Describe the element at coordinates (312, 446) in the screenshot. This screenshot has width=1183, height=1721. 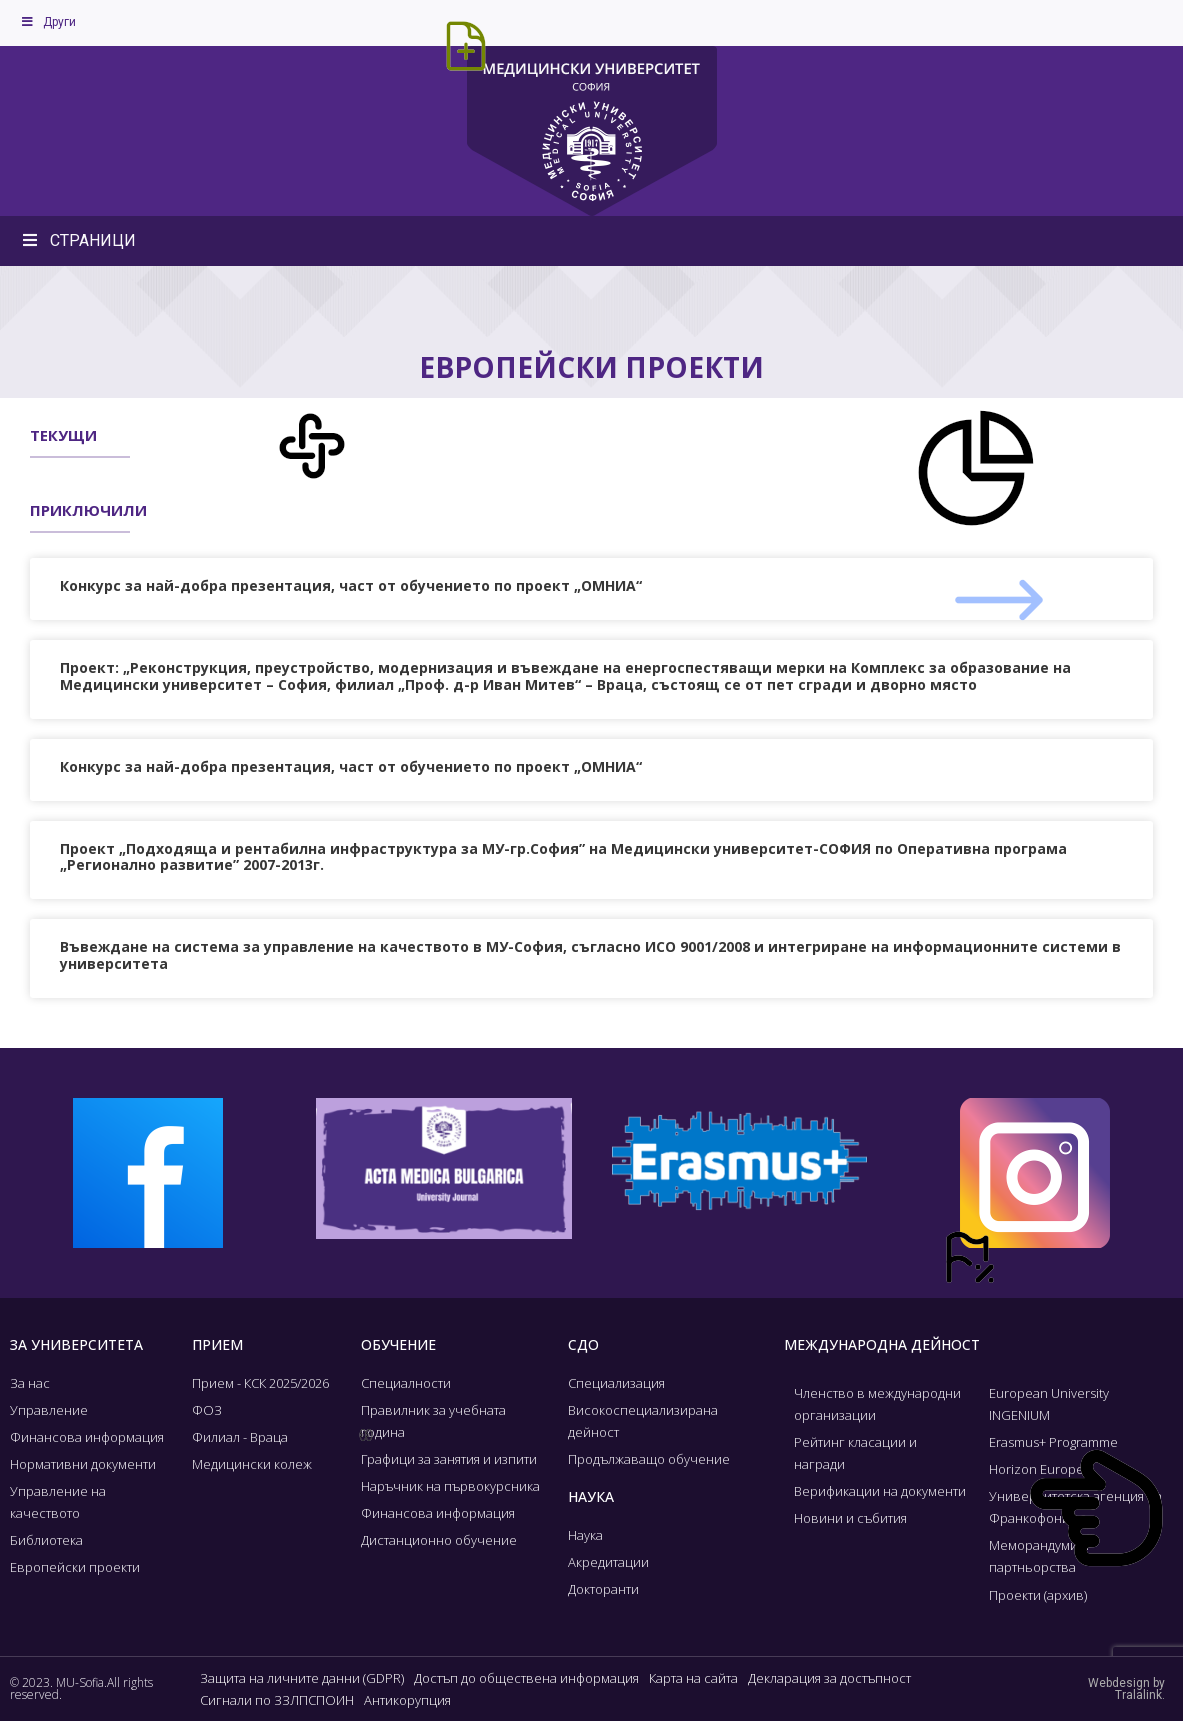
I see `access API application settings` at that location.